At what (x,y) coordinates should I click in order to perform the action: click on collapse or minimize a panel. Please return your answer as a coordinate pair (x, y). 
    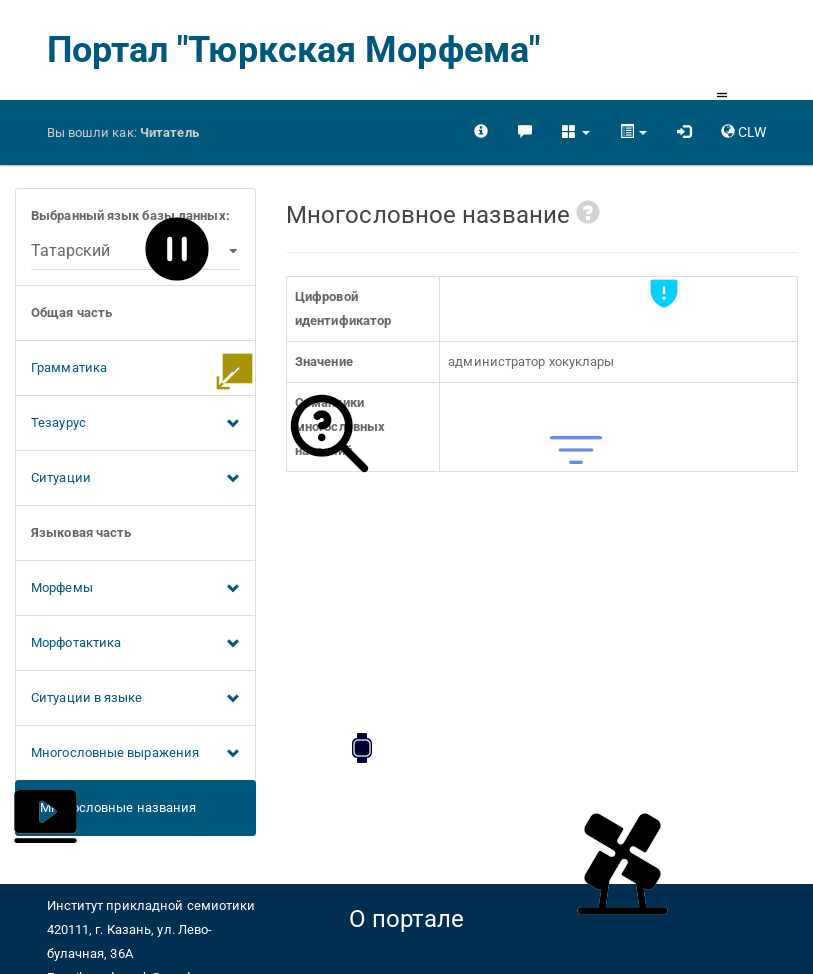
    Looking at the image, I should click on (234, 371).